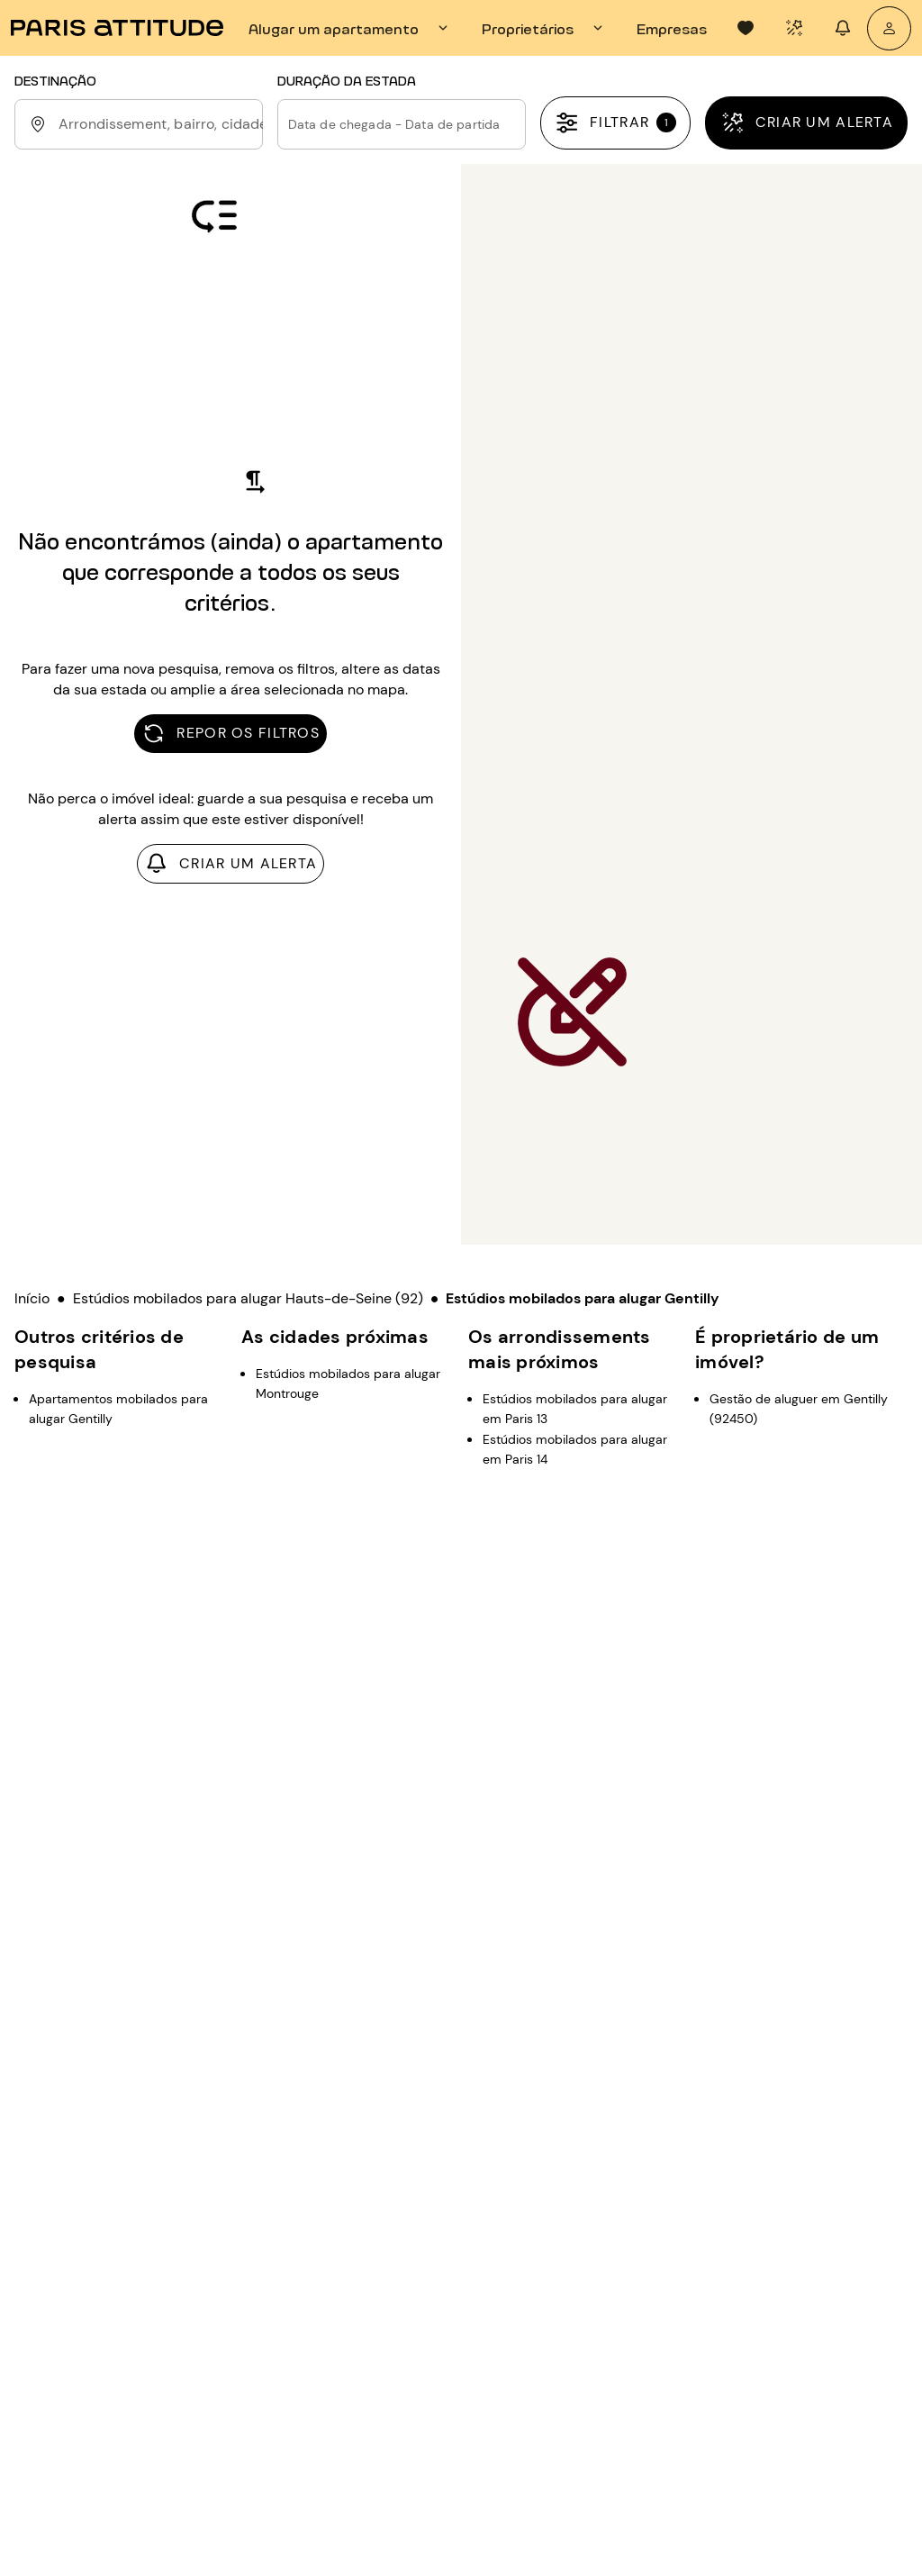 This screenshot has width=922, height=2576. I want to click on set text direction to left-to-right, so click(254, 482).